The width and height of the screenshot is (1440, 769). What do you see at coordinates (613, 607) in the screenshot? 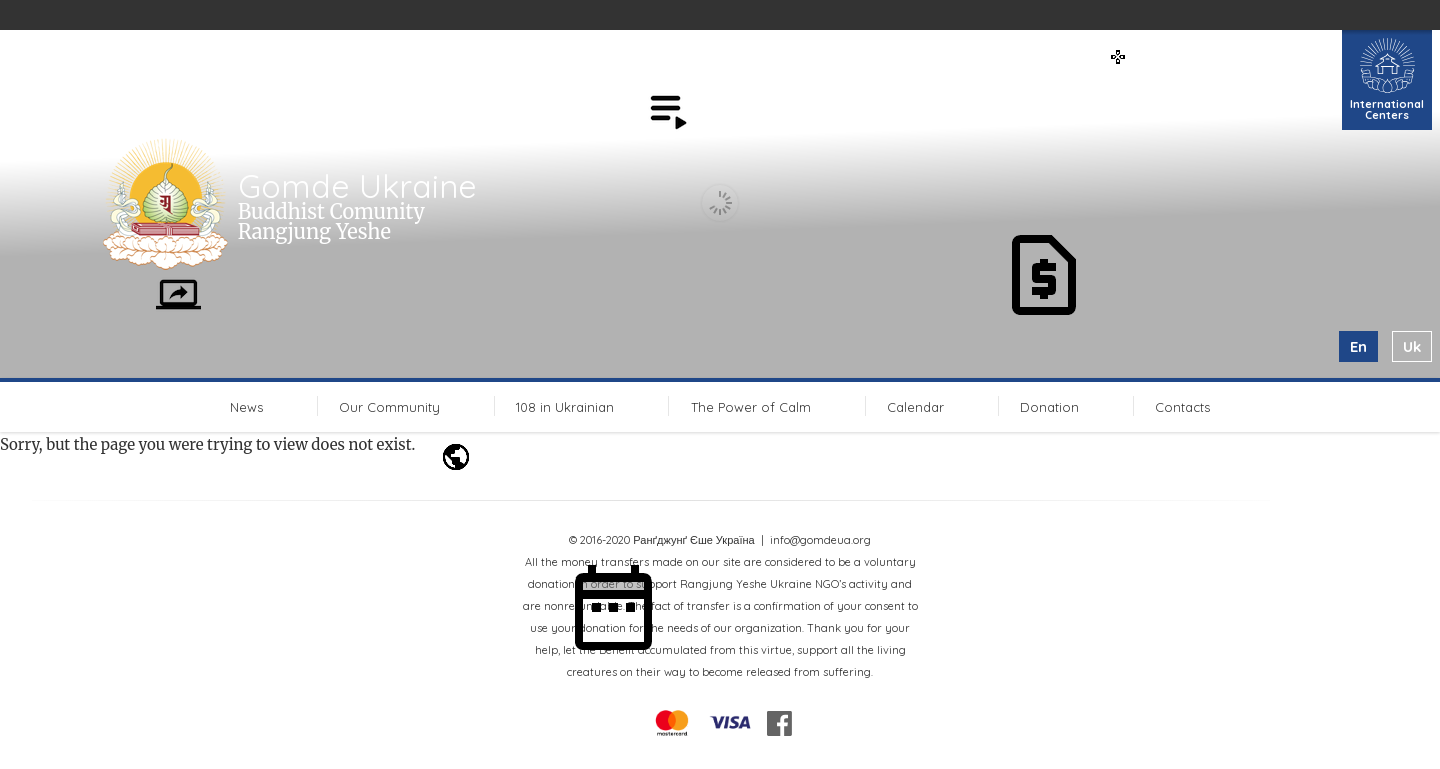
I see `select a date range` at bounding box center [613, 607].